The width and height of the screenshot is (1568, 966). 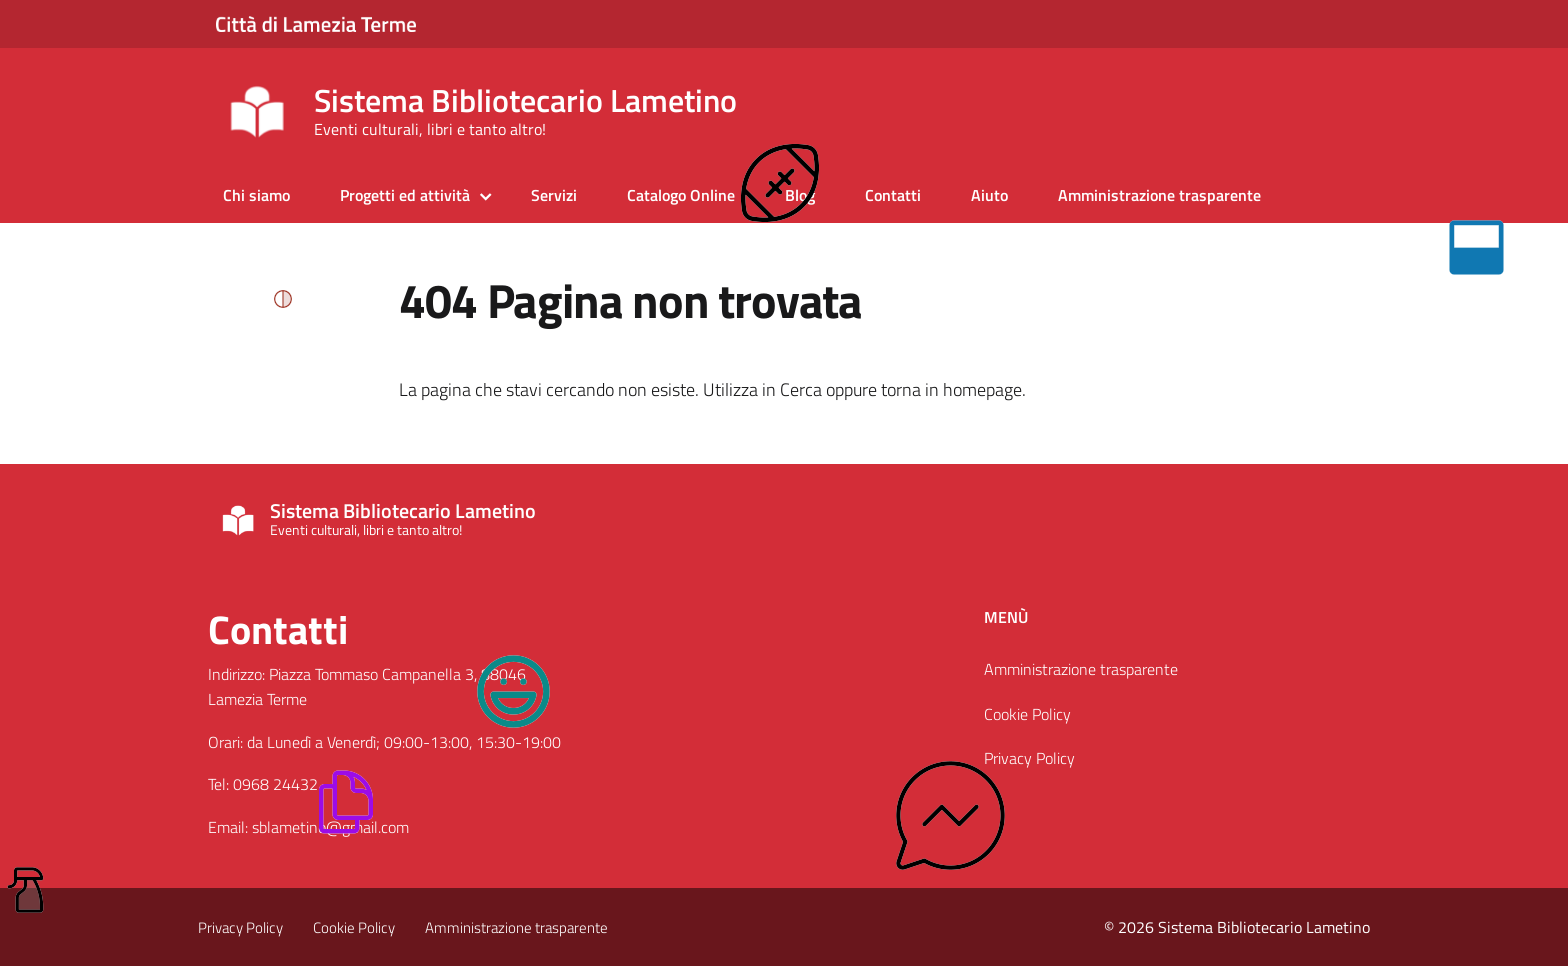 What do you see at coordinates (513, 691) in the screenshot?
I see `react with laughter to a message` at bounding box center [513, 691].